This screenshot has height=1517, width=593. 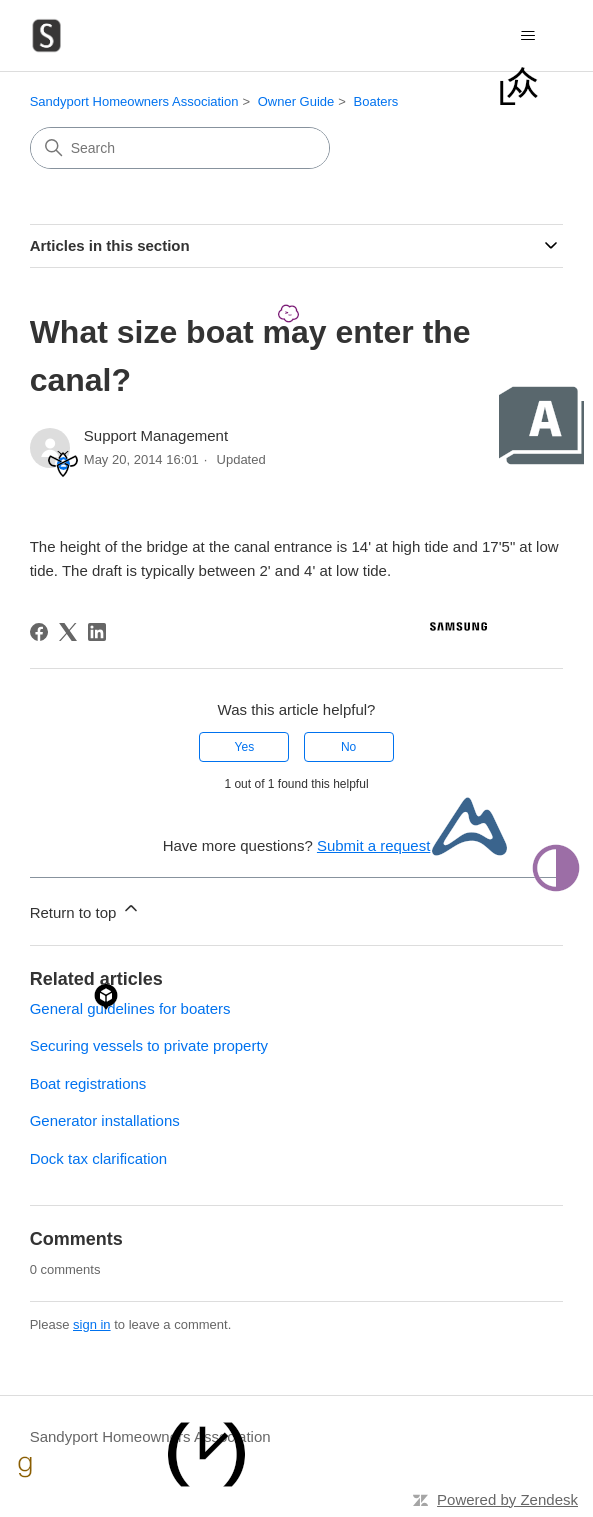 I want to click on adjust display contrast settings, so click(x=556, y=868).